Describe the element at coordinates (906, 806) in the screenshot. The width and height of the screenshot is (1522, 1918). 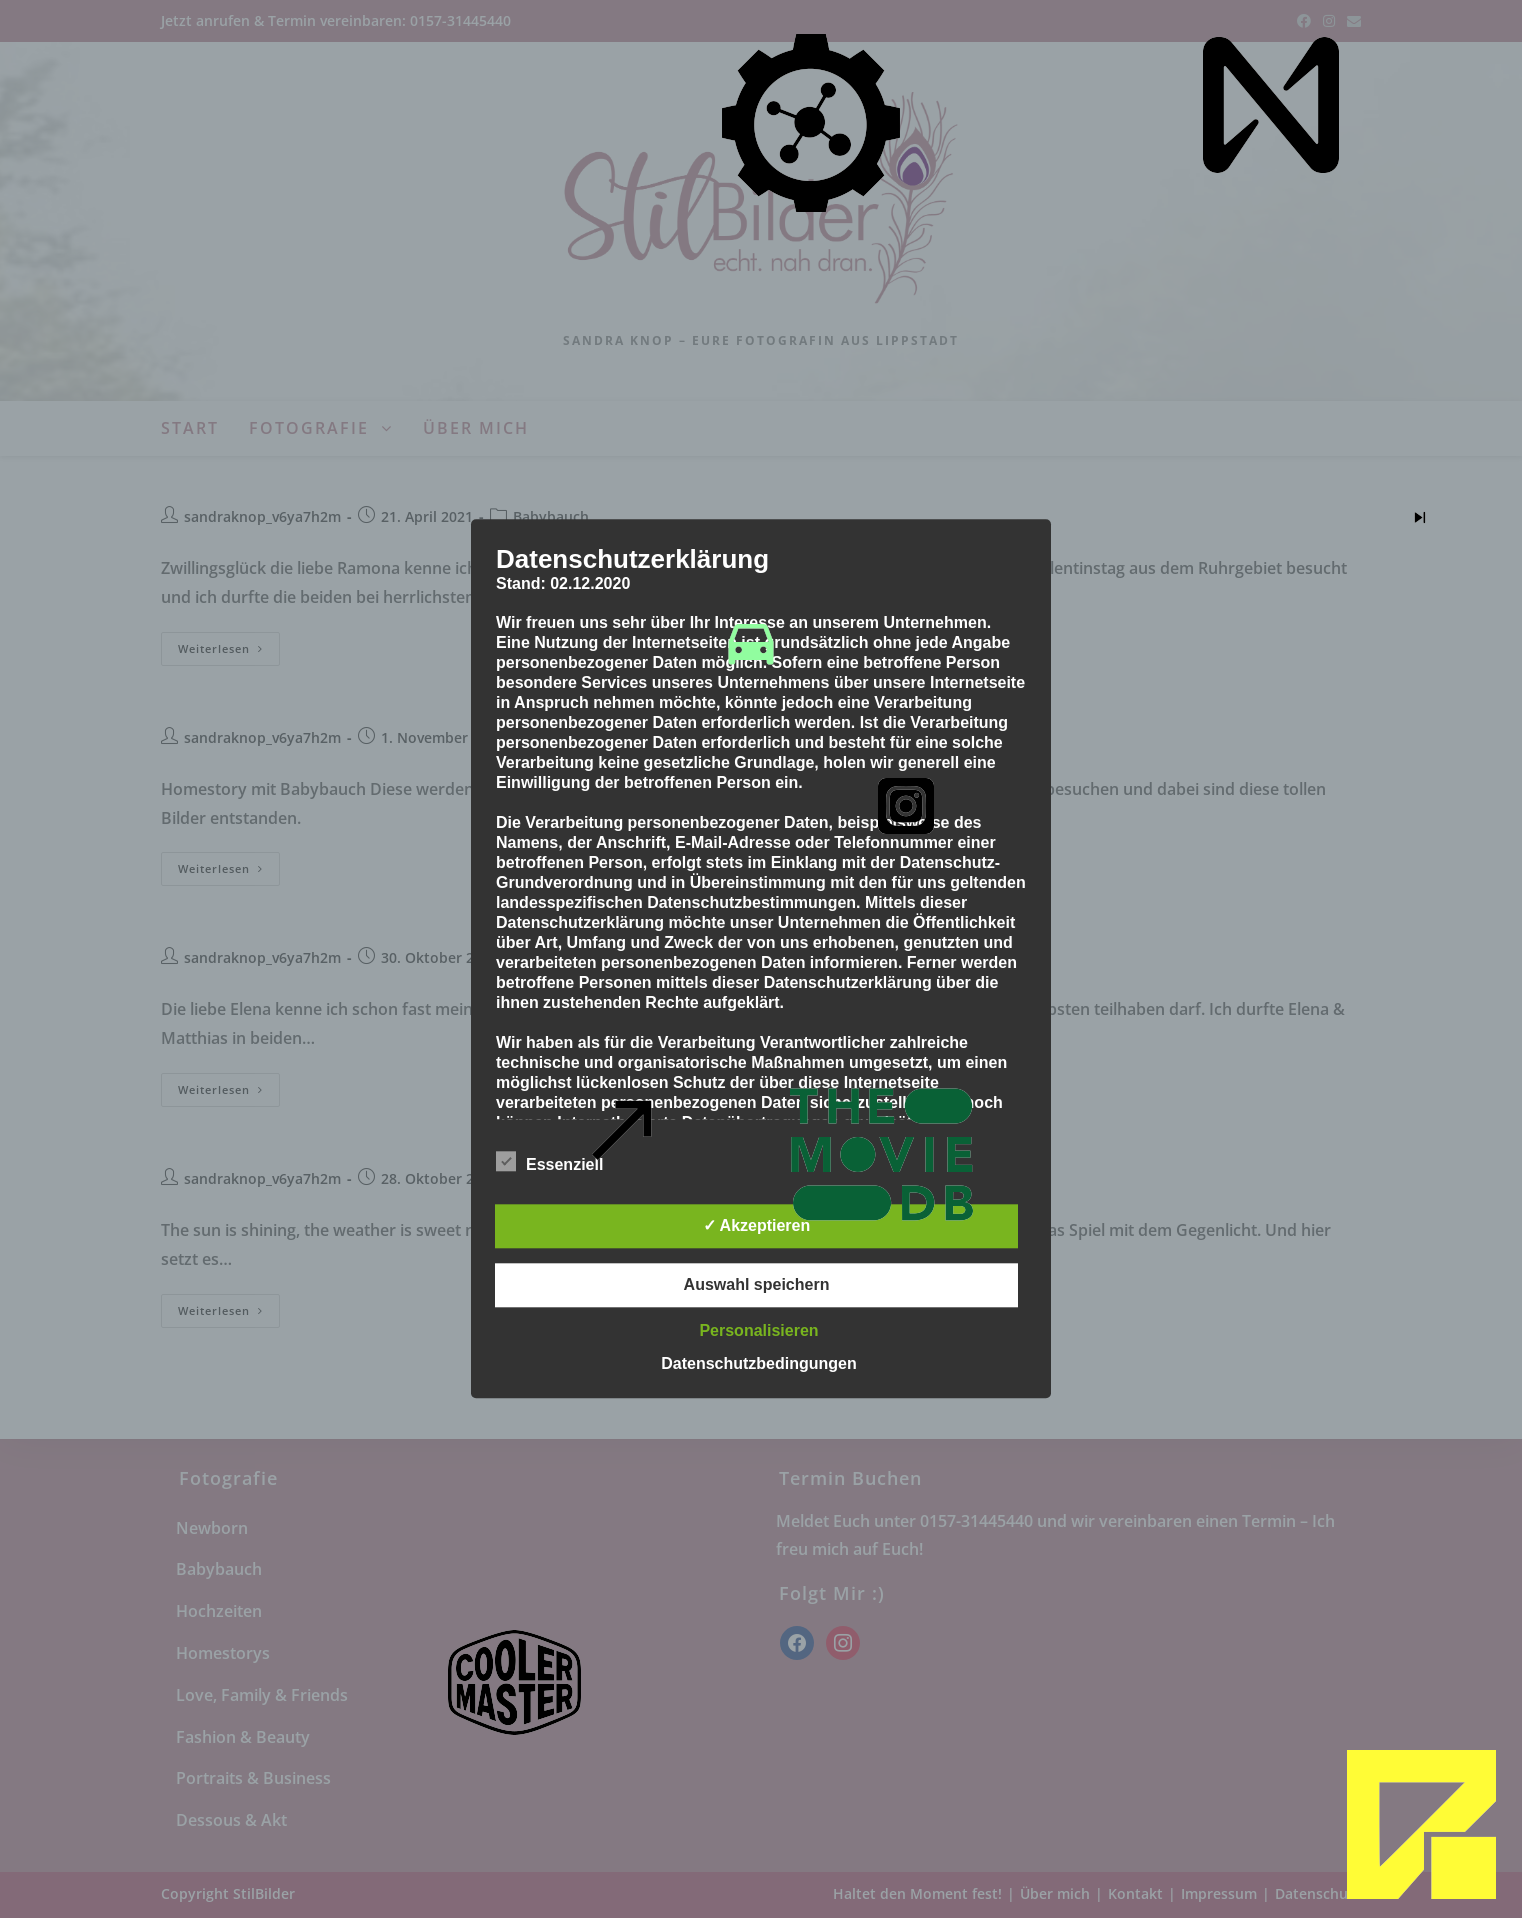
I see `open Instagram app` at that location.